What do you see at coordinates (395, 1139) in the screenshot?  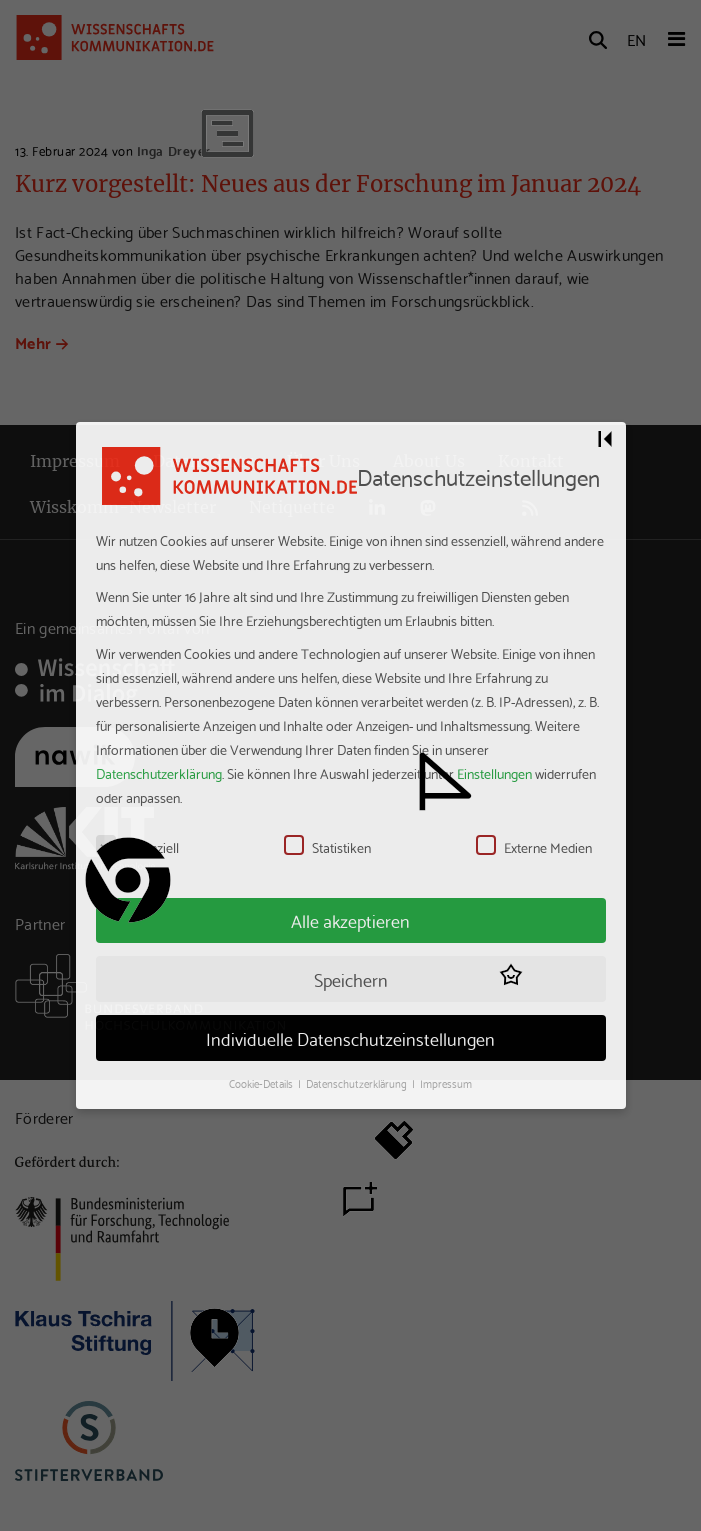 I see `access brush or painting tools` at bounding box center [395, 1139].